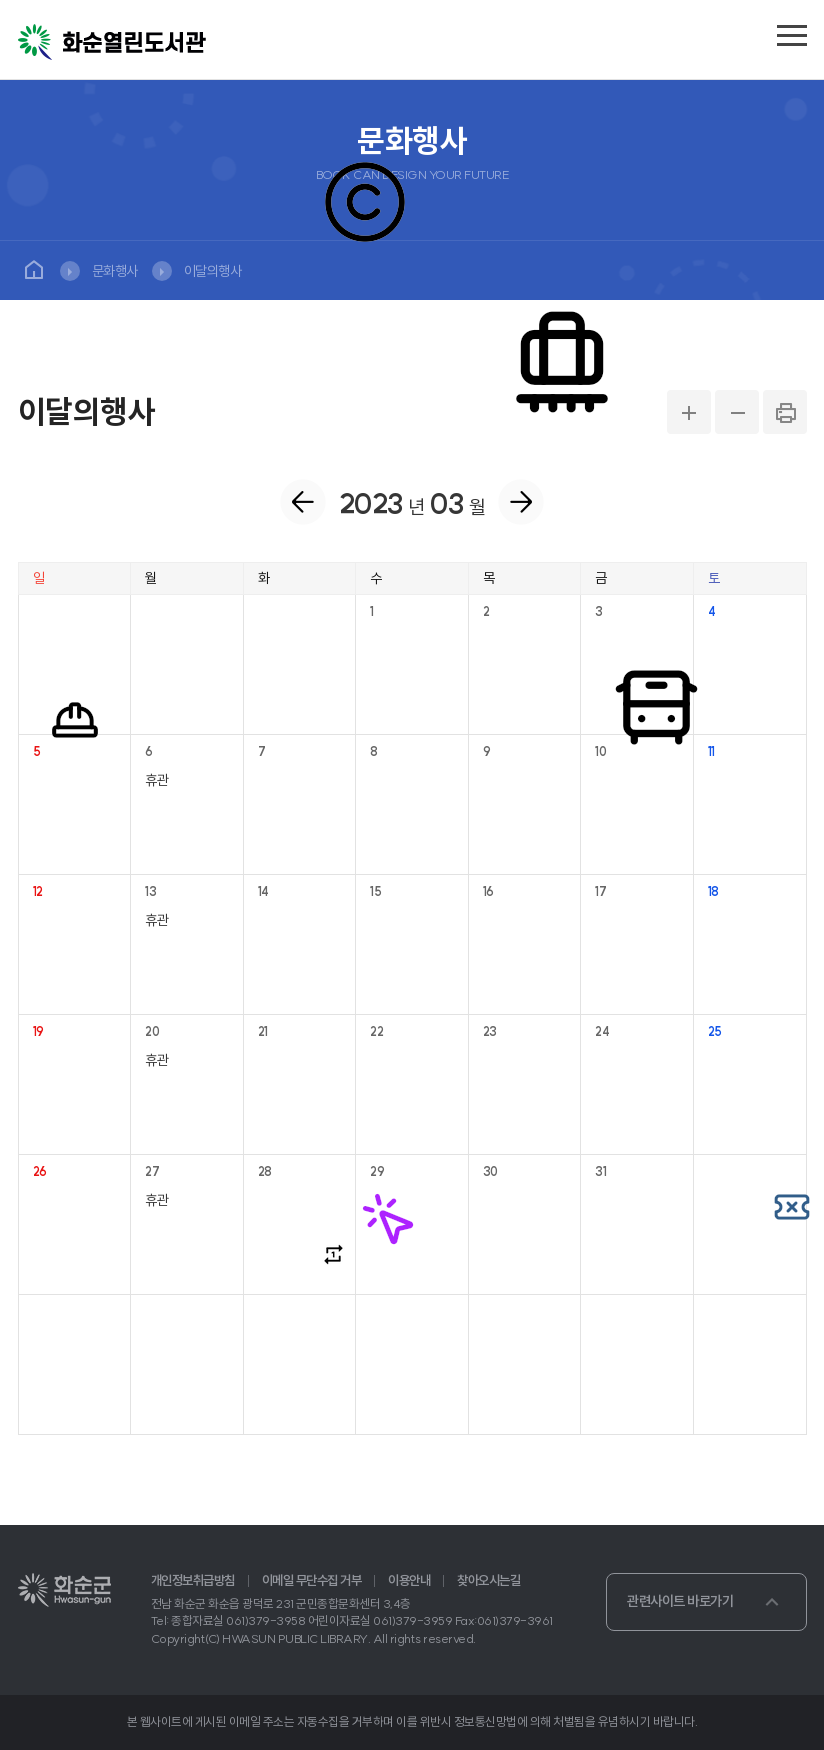 This screenshot has width=824, height=1750. What do you see at coordinates (656, 707) in the screenshot?
I see `view bus or public transit options` at bounding box center [656, 707].